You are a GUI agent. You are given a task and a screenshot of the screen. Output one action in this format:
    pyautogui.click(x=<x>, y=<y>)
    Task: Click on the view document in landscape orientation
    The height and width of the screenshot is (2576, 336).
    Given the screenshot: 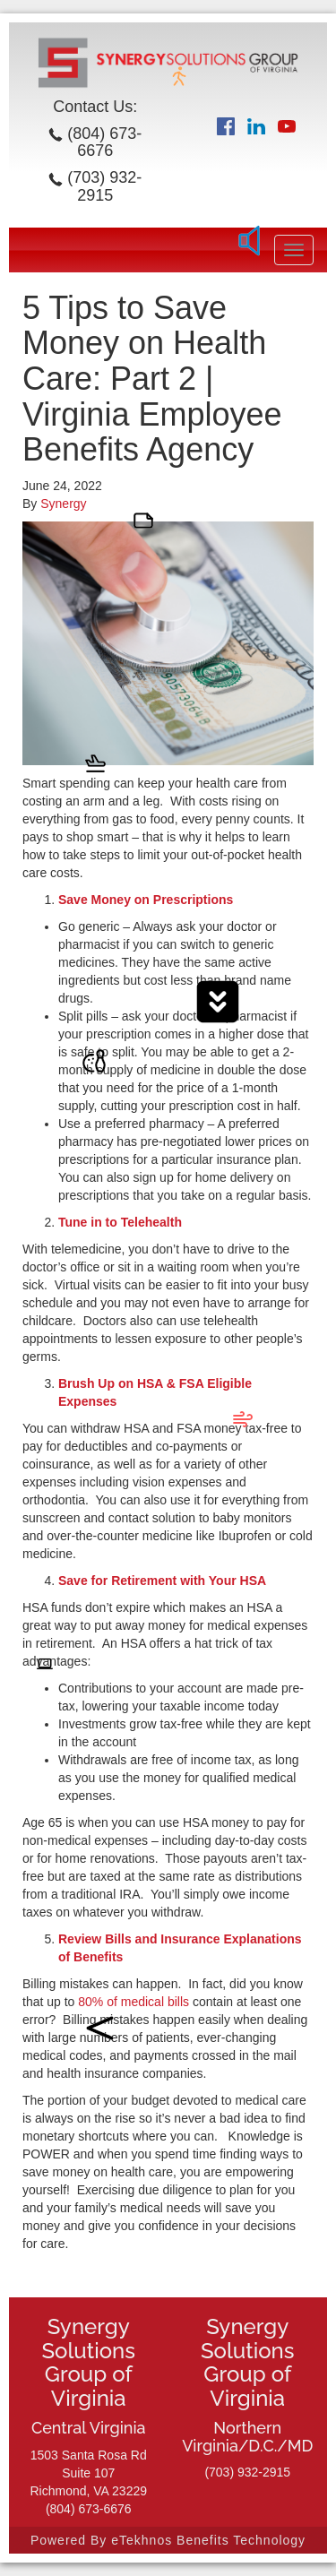 What is the action you would take?
    pyautogui.click(x=143, y=521)
    